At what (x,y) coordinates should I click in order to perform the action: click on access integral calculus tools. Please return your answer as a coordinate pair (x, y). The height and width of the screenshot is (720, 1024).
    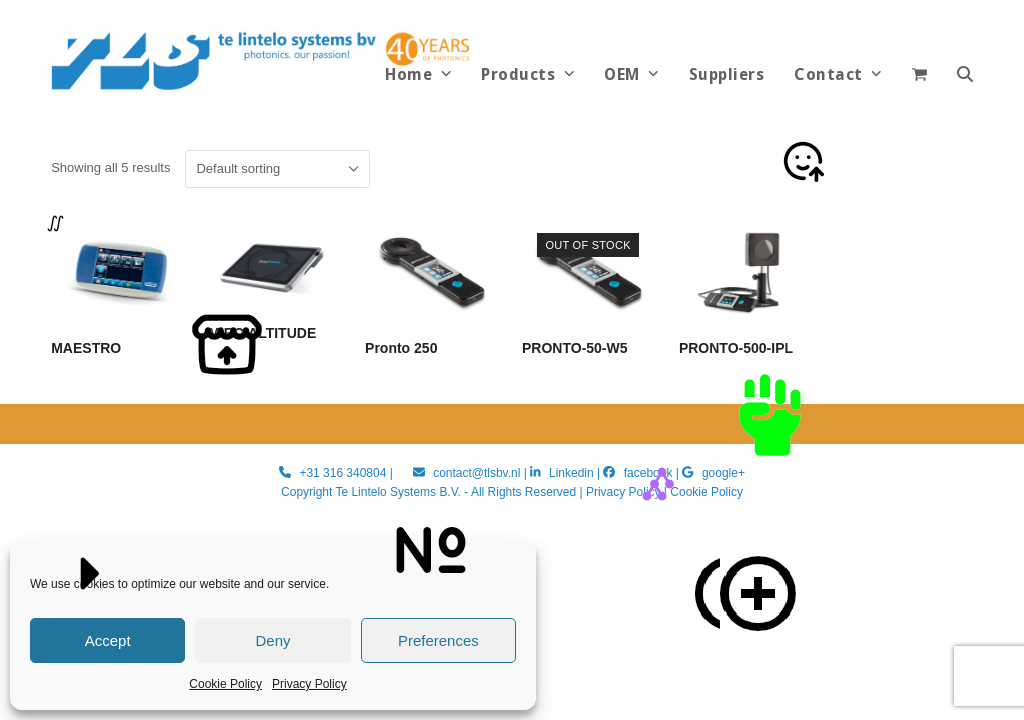
    Looking at the image, I should click on (55, 223).